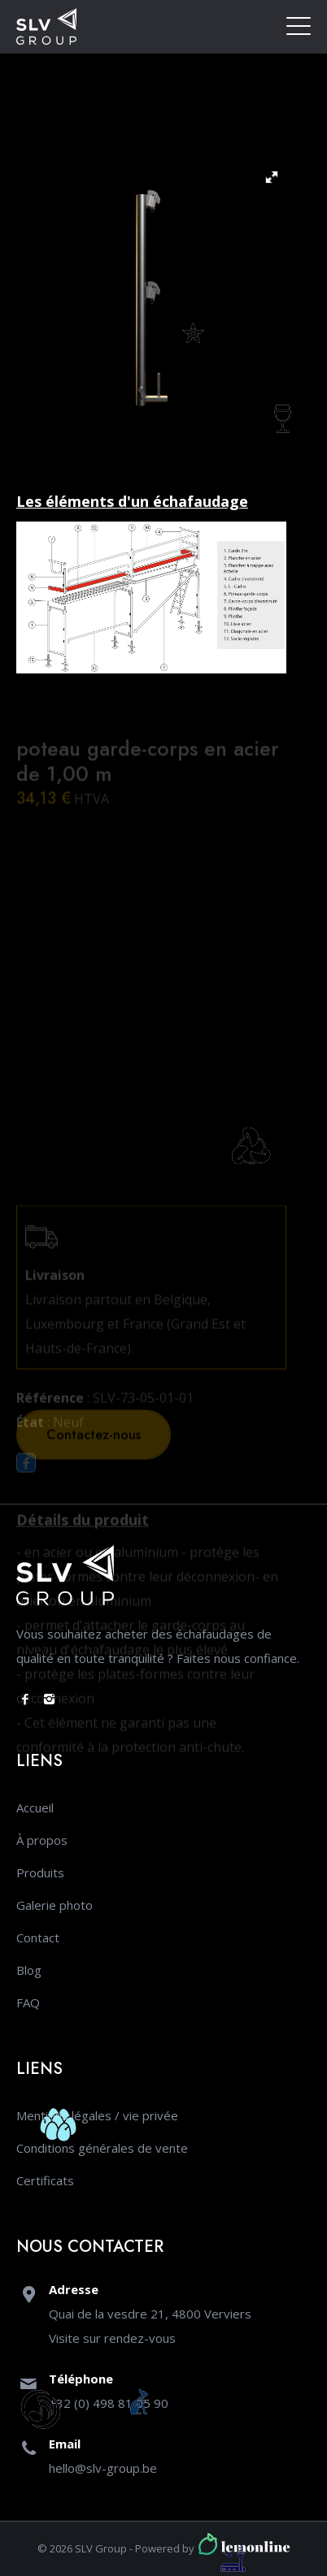 The height and width of the screenshot is (2576, 327). What do you see at coordinates (193, 332) in the screenshot?
I see `throwing star weapon in a game inventory` at bounding box center [193, 332].